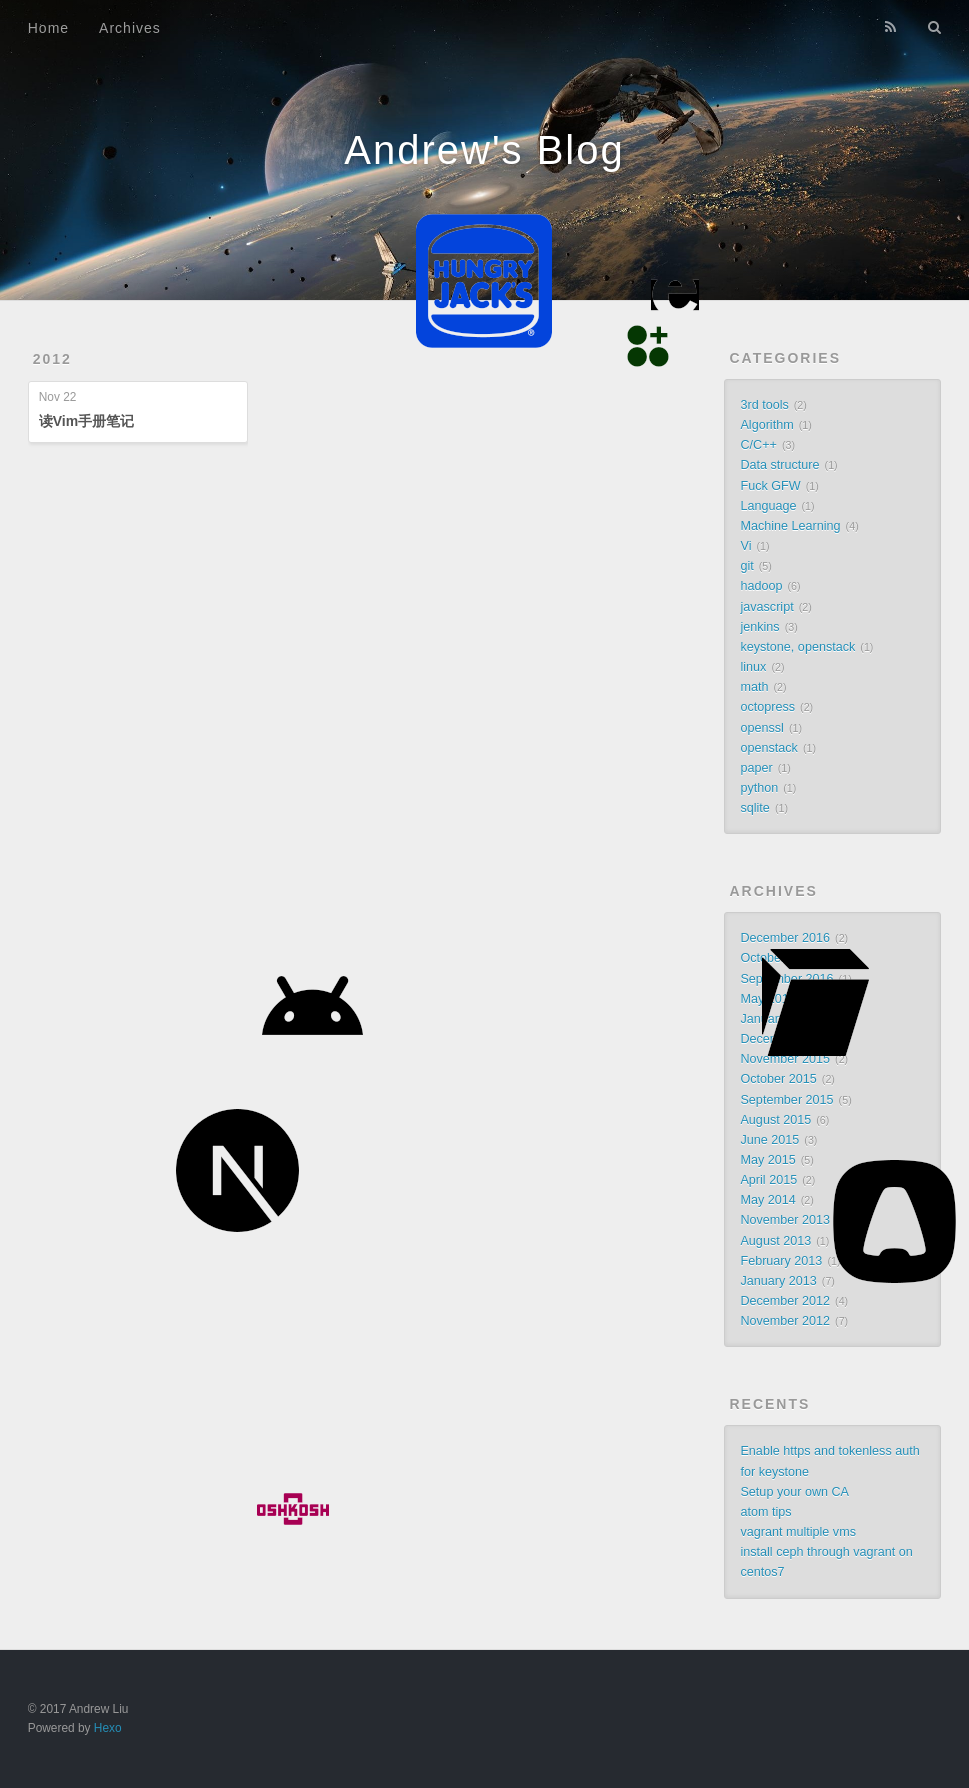 The width and height of the screenshot is (969, 1788). I want to click on Oshkosh Corporation brand logo, so click(293, 1509).